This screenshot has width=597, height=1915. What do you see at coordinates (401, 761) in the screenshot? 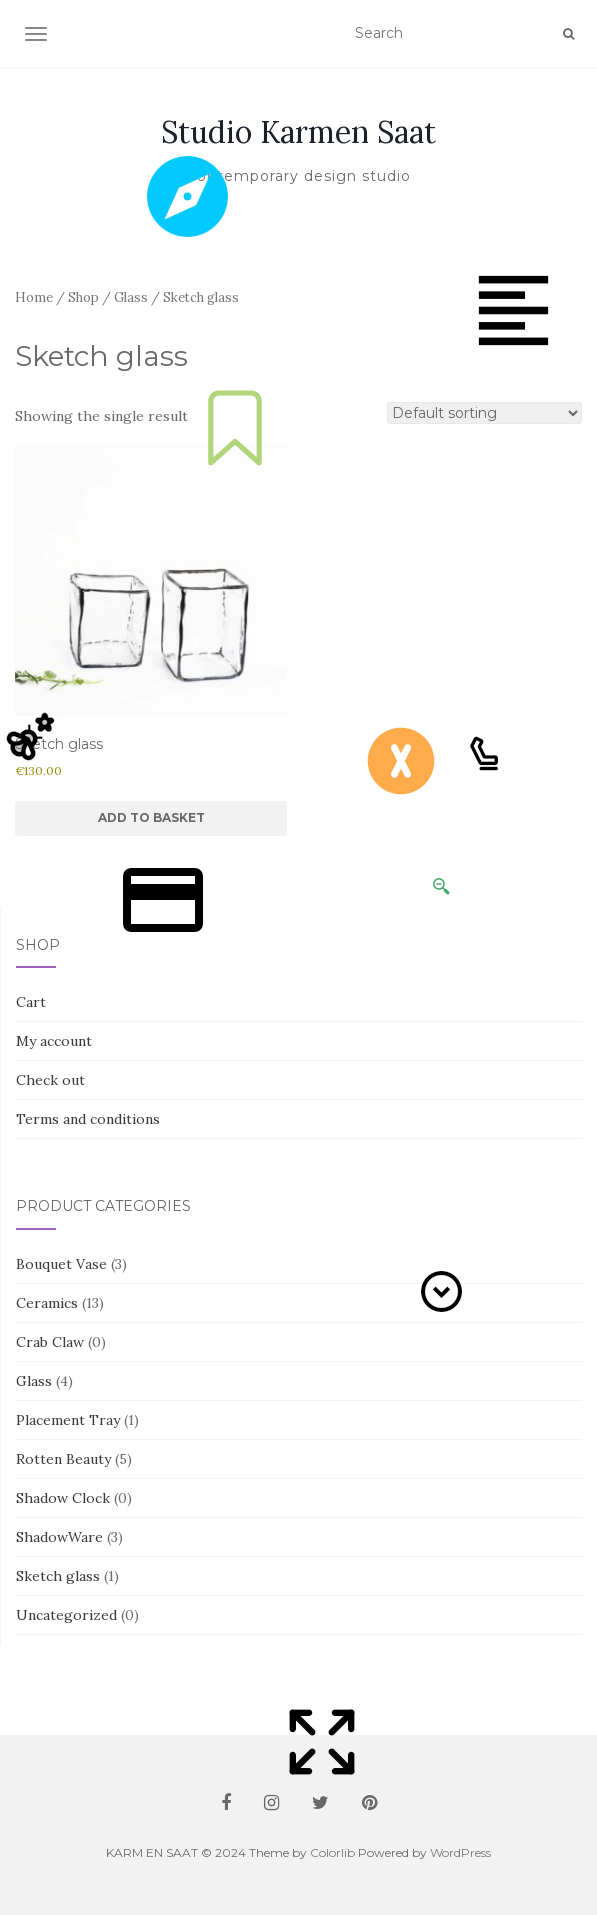
I see `close or dismiss a dialog` at bounding box center [401, 761].